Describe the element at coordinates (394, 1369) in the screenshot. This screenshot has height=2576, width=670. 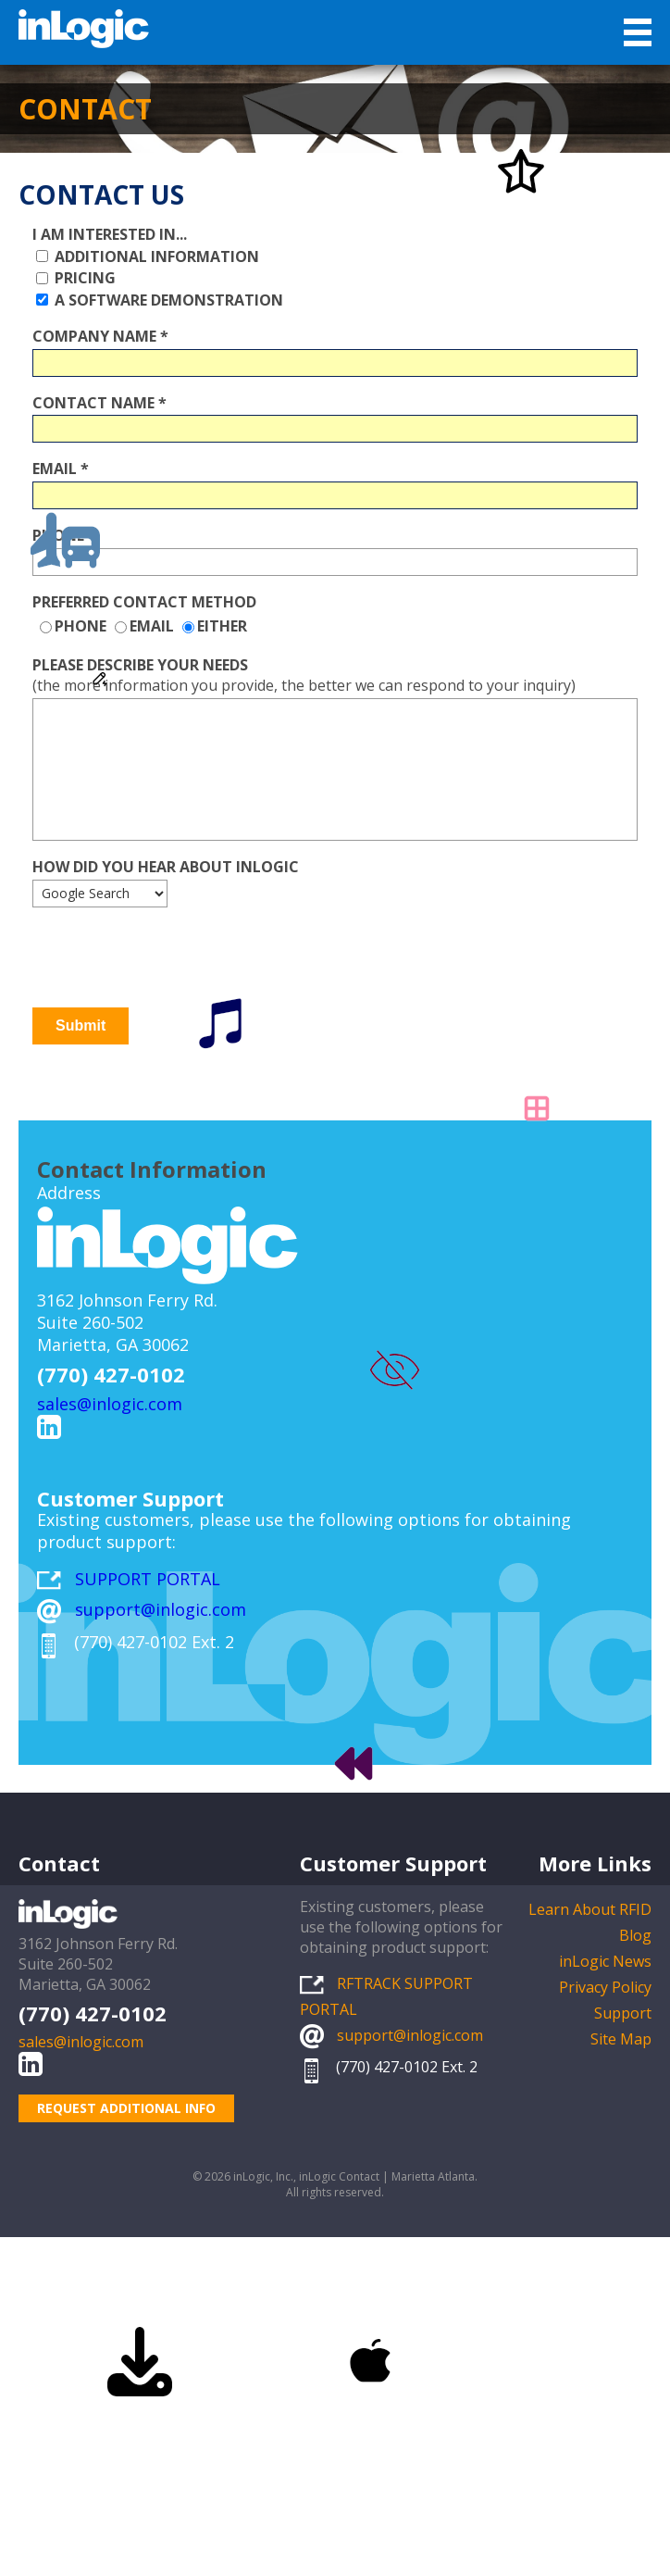
I see `hide password or sensitive content` at that location.